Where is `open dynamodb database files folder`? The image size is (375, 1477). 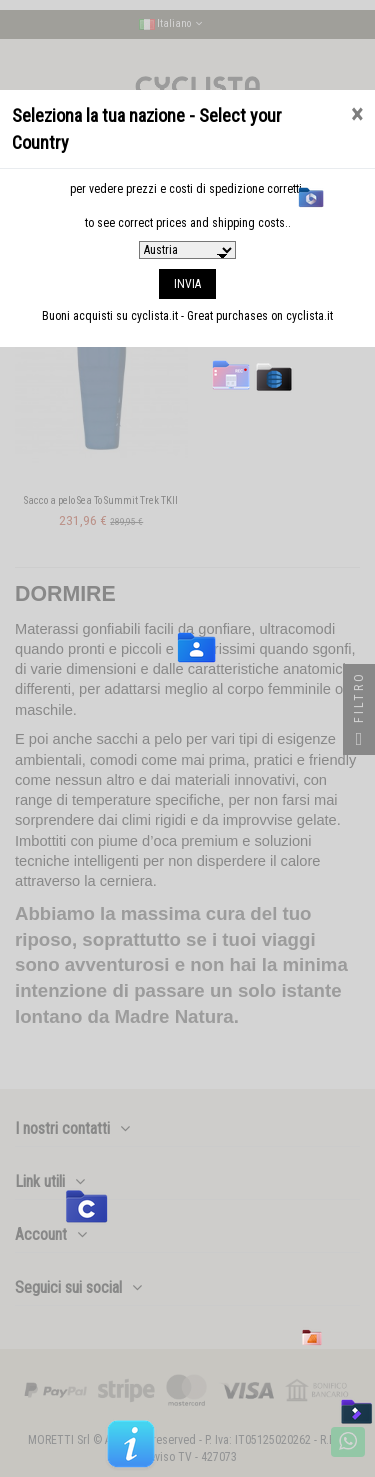 open dynamodb database files folder is located at coordinates (274, 378).